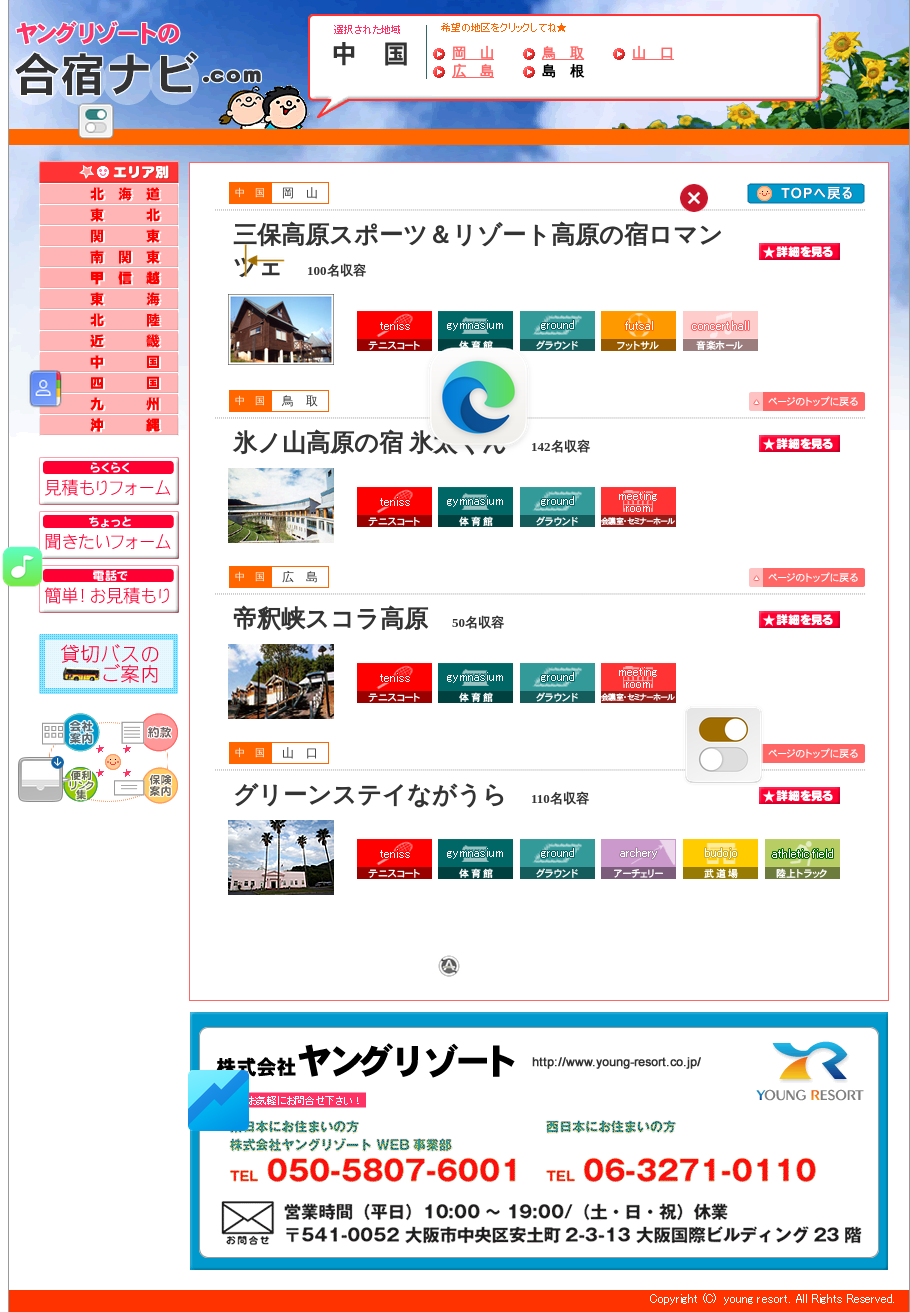  I want to click on open your contacts or address book, so click(45, 388).